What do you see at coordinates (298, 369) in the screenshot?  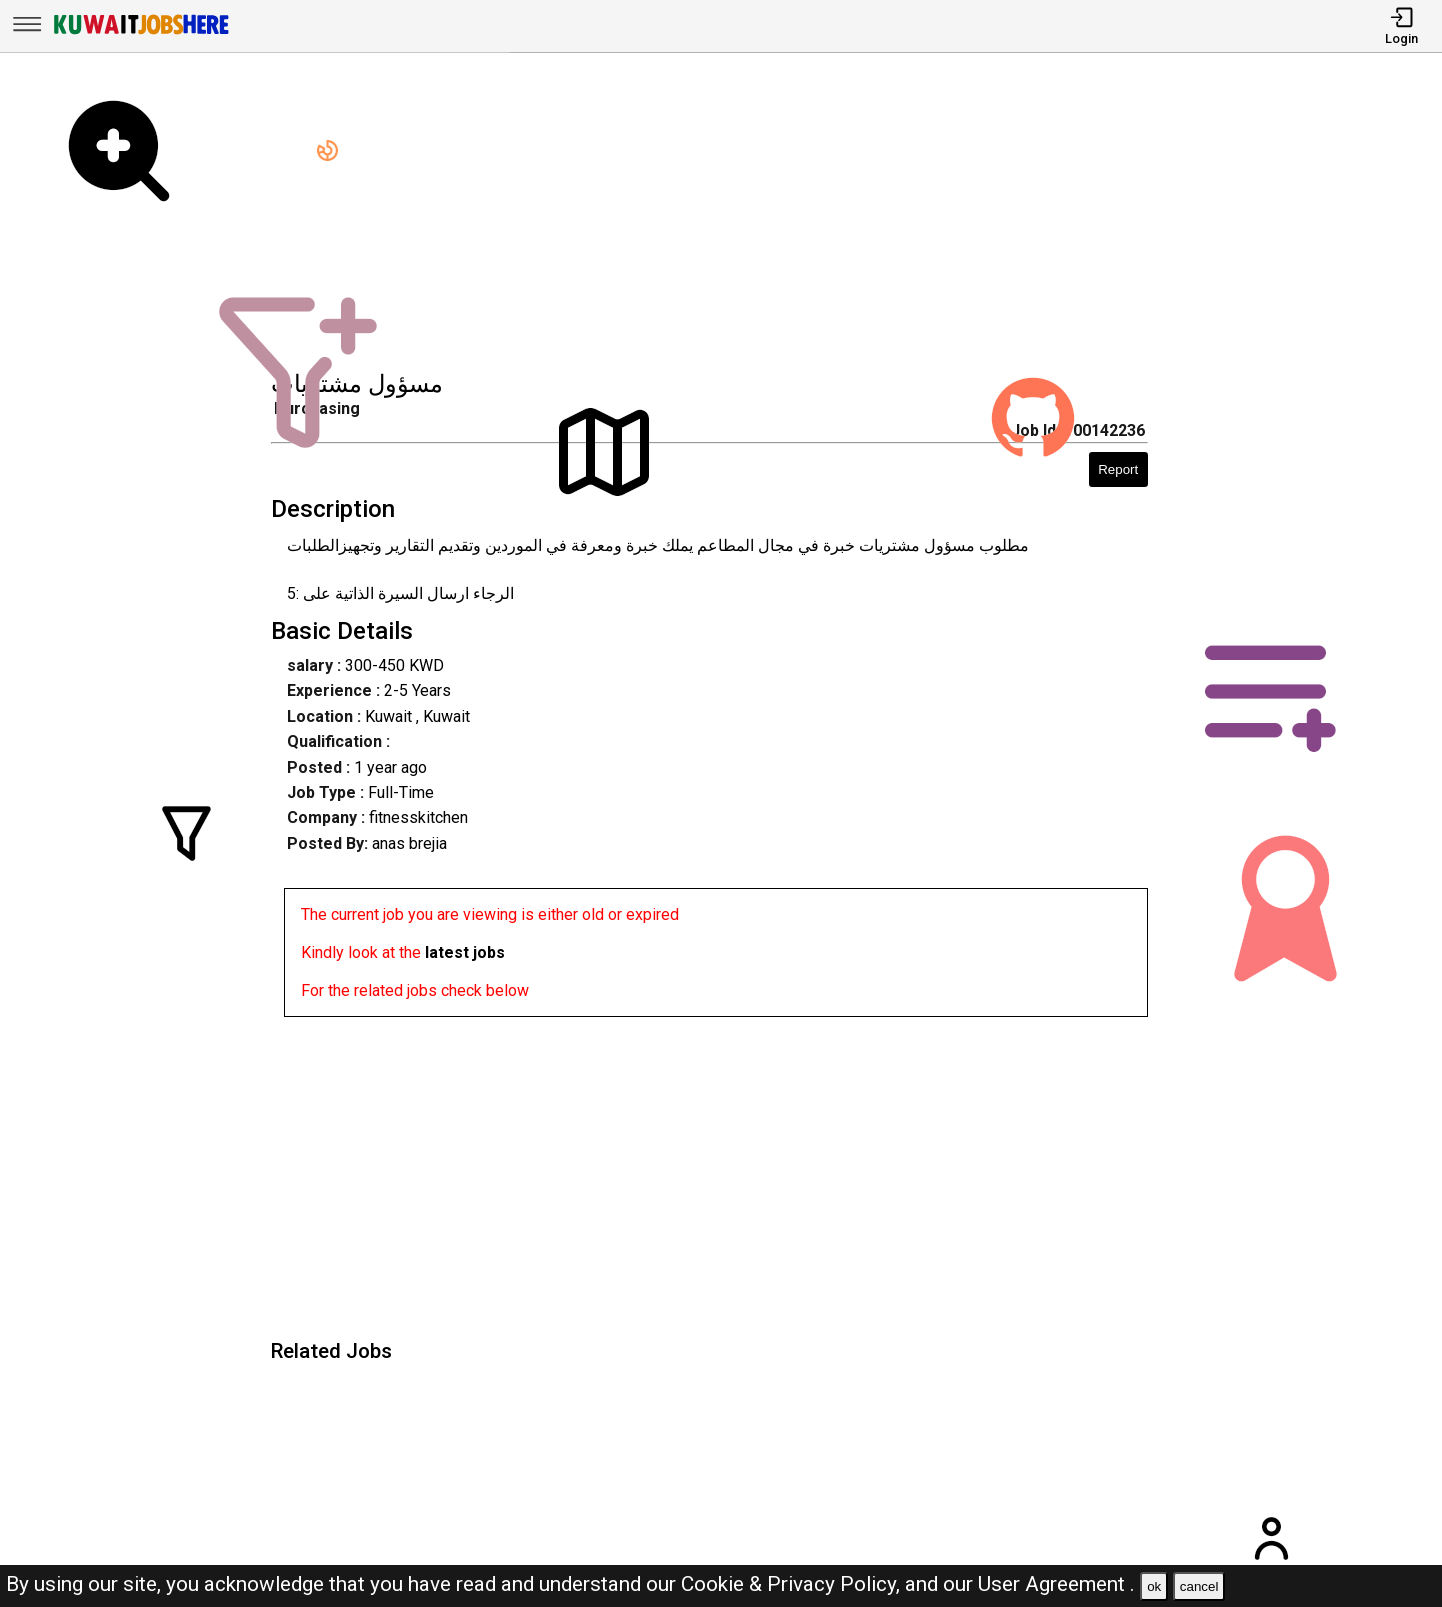 I see `add a new filter` at bounding box center [298, 369].